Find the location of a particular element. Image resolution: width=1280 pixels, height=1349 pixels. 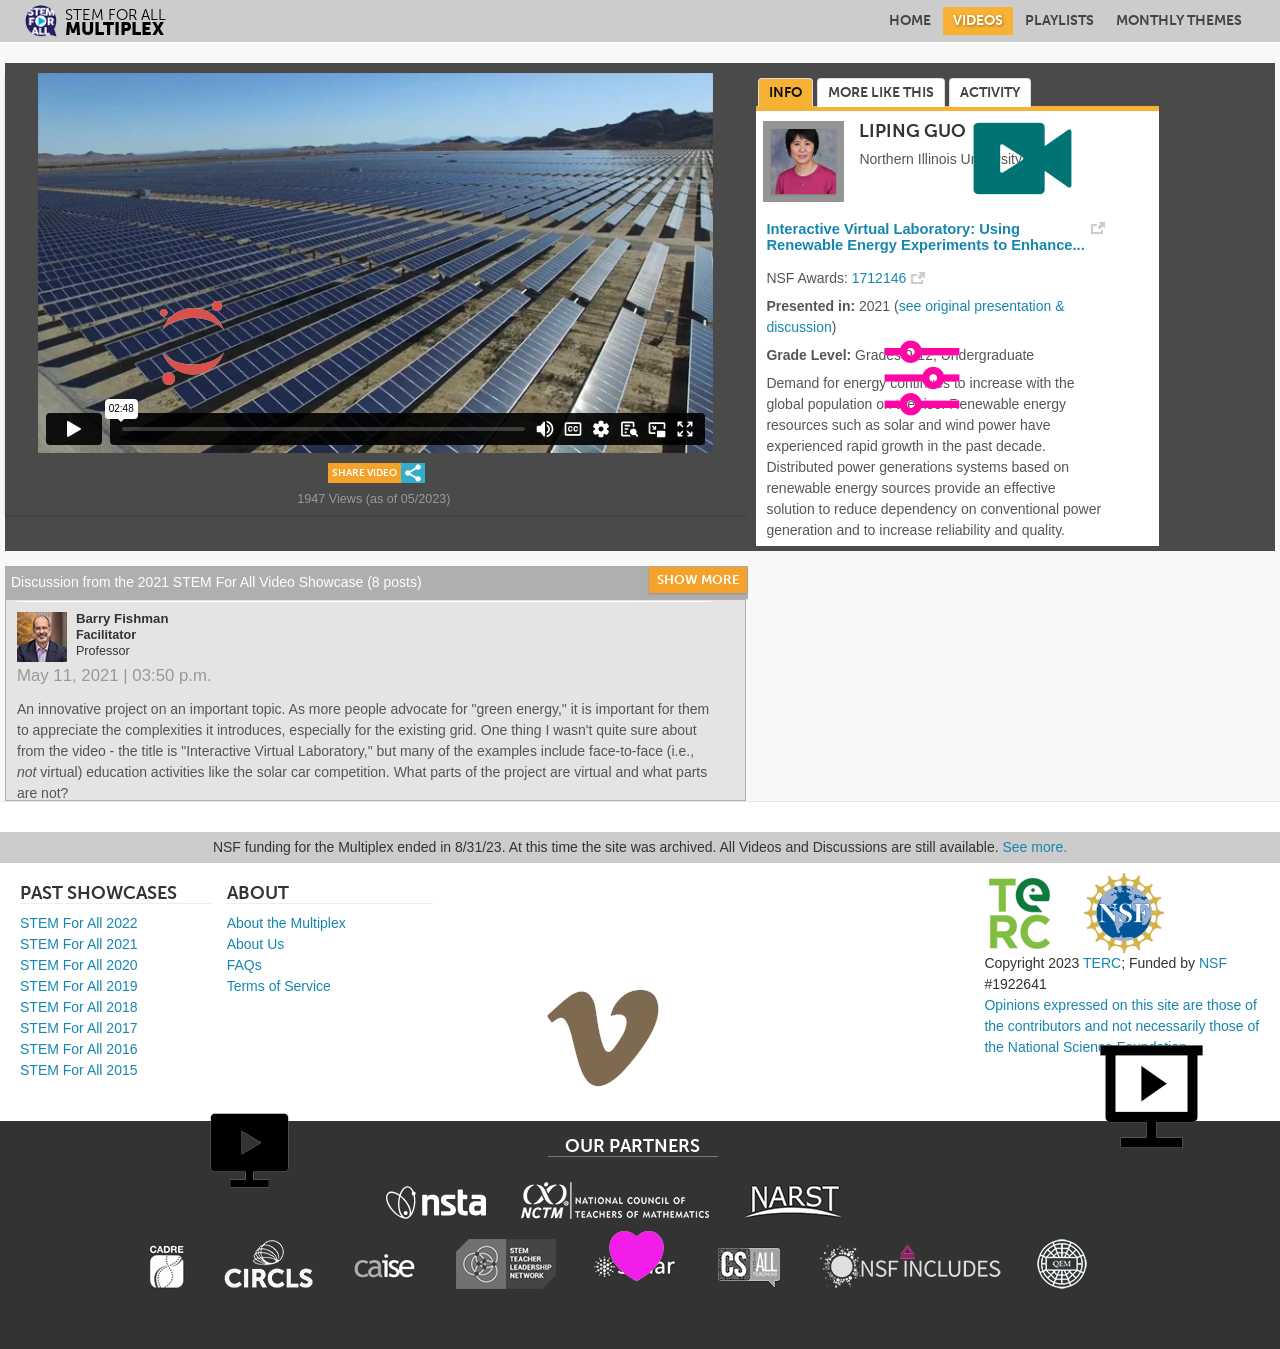

open Jupyter notebook environment is located at coordinates (192, 343).